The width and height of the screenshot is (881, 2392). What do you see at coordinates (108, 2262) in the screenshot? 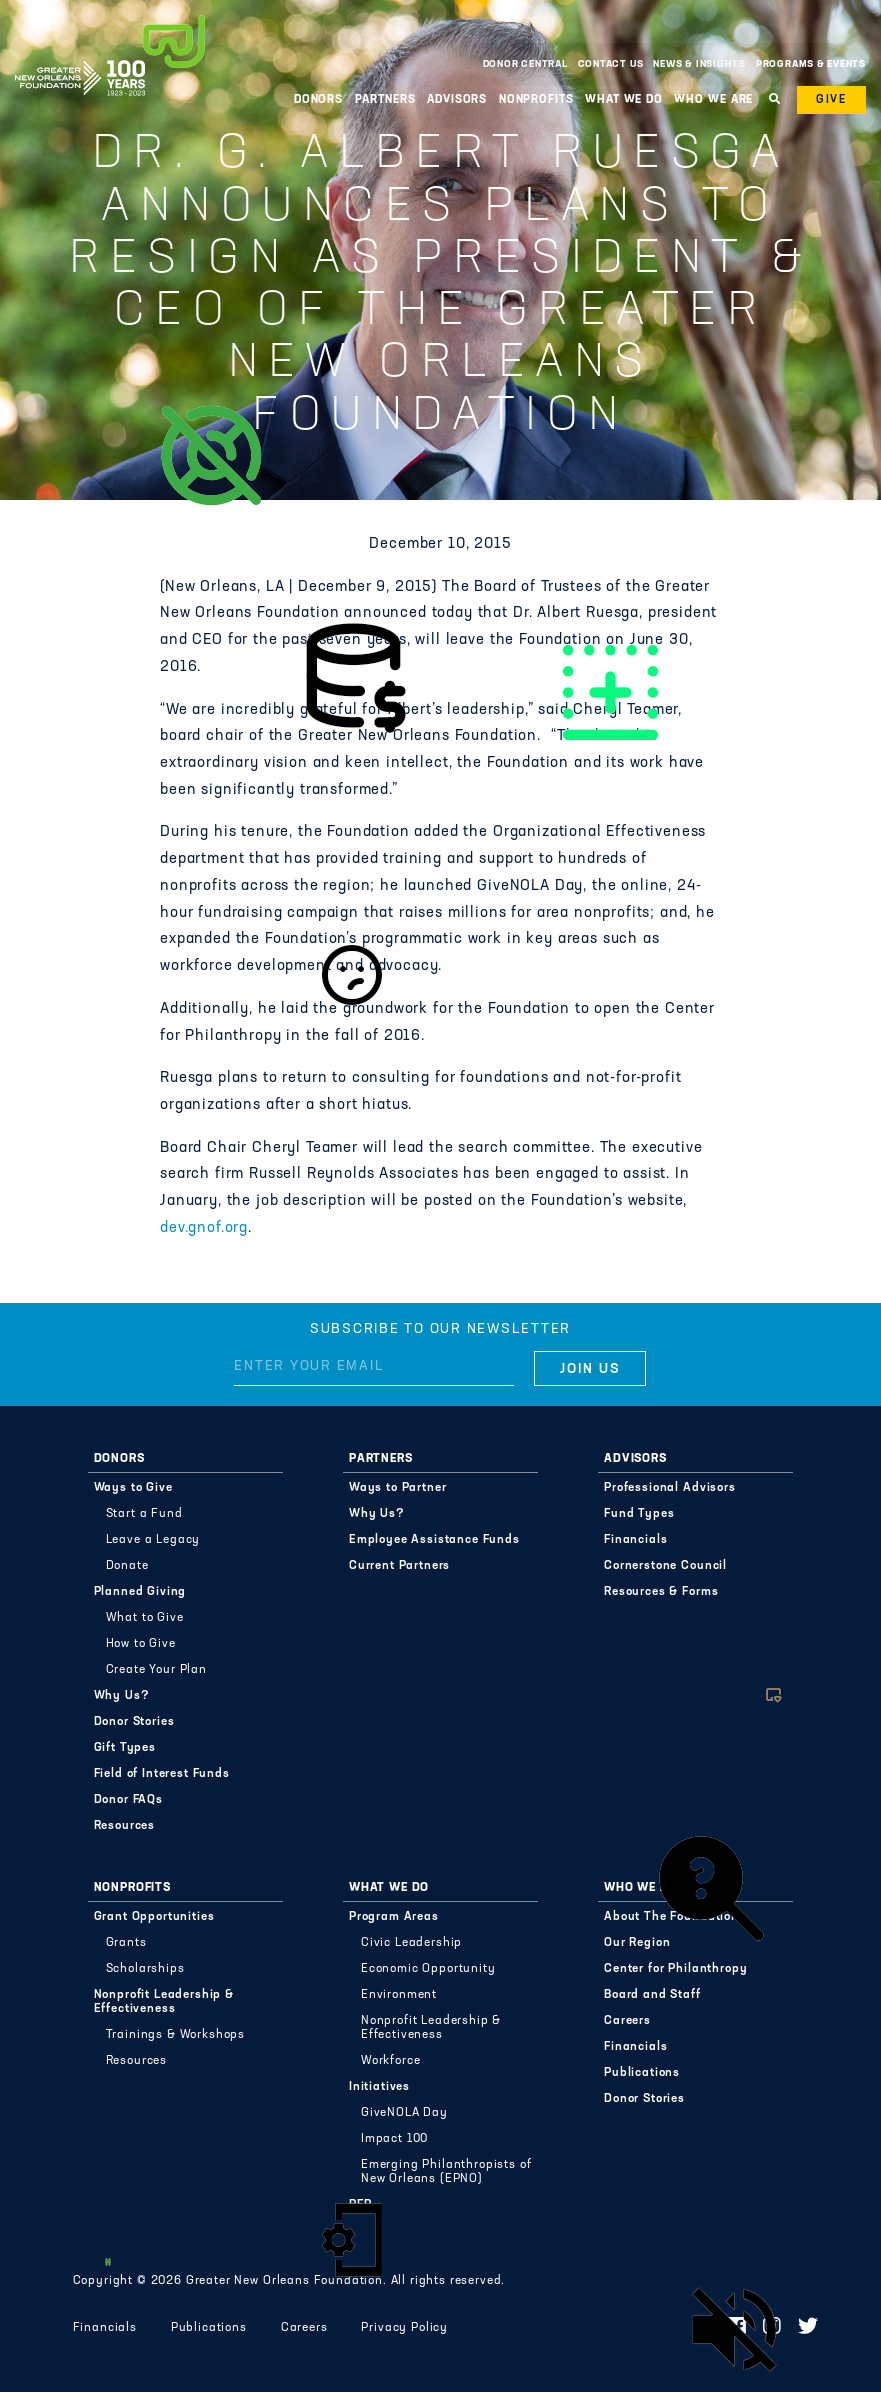
I see `indicates heading or header formatting option` at bounding box center [108, 2262].